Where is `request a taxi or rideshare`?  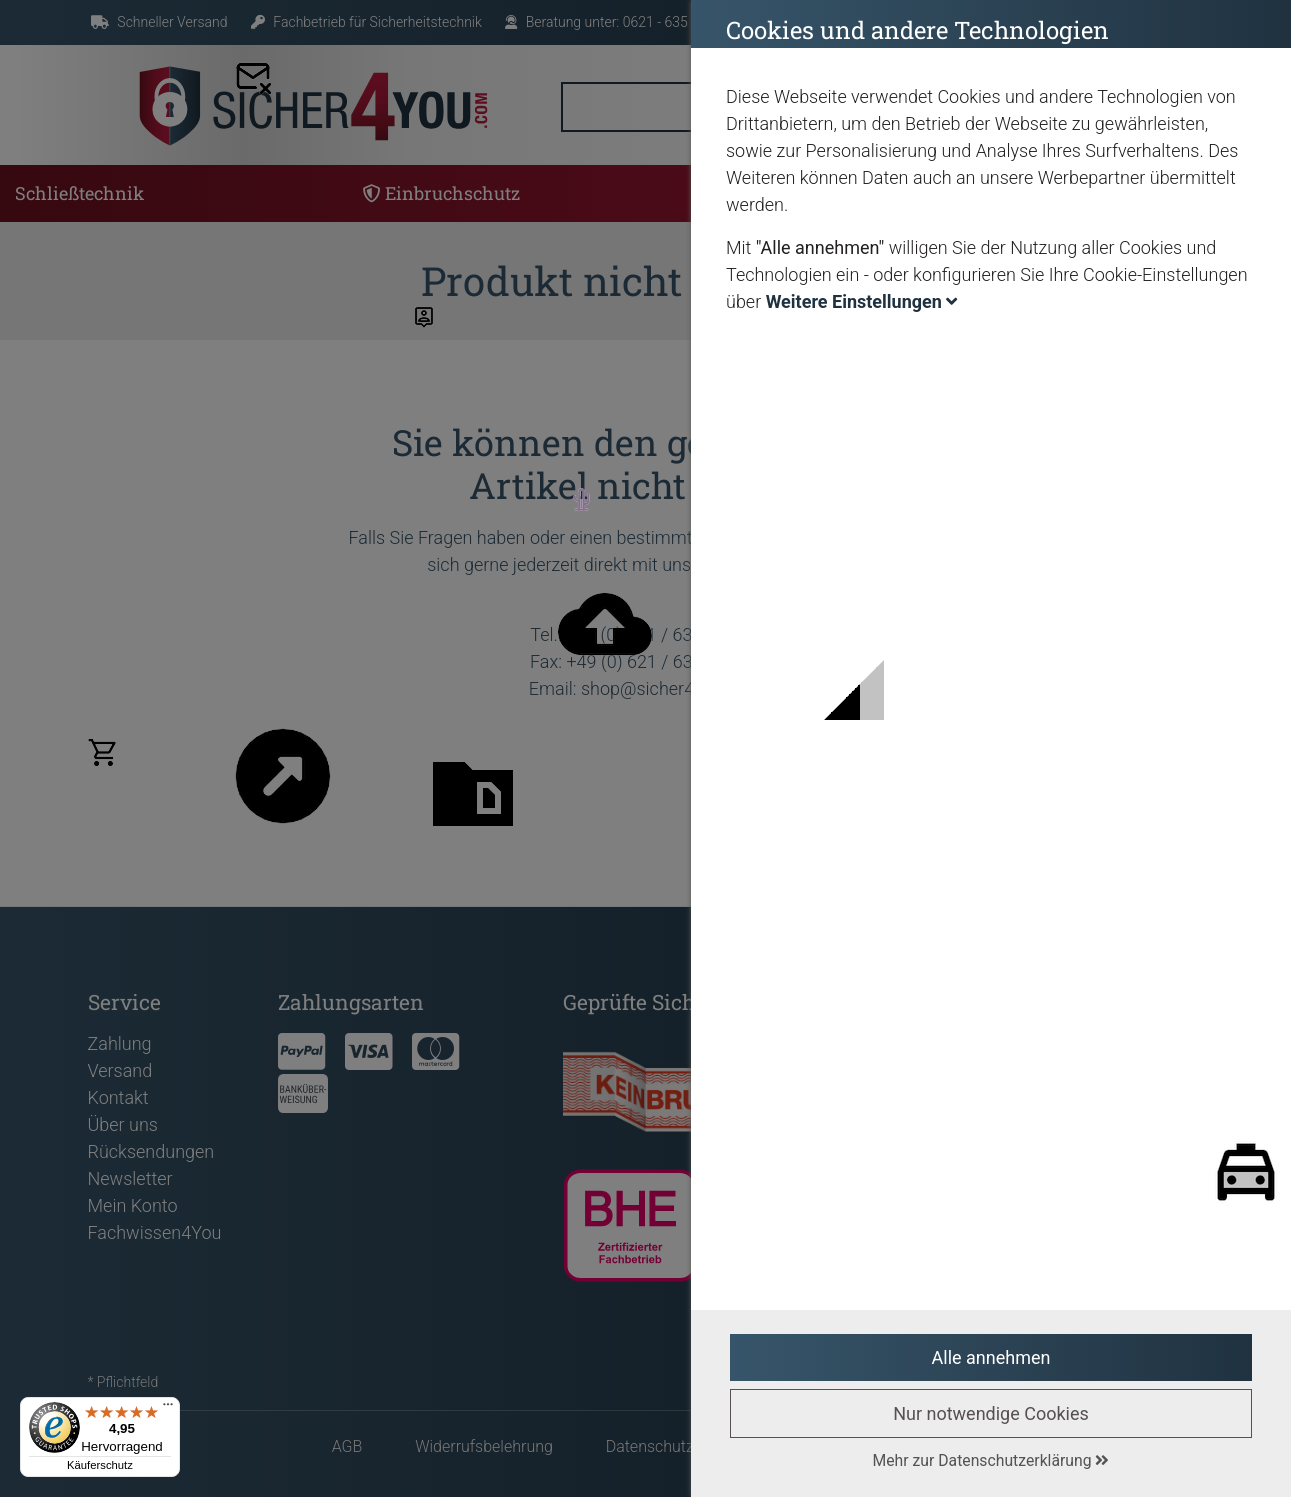
request a taxi or rideshare is located at coordinates (1246, 1172).